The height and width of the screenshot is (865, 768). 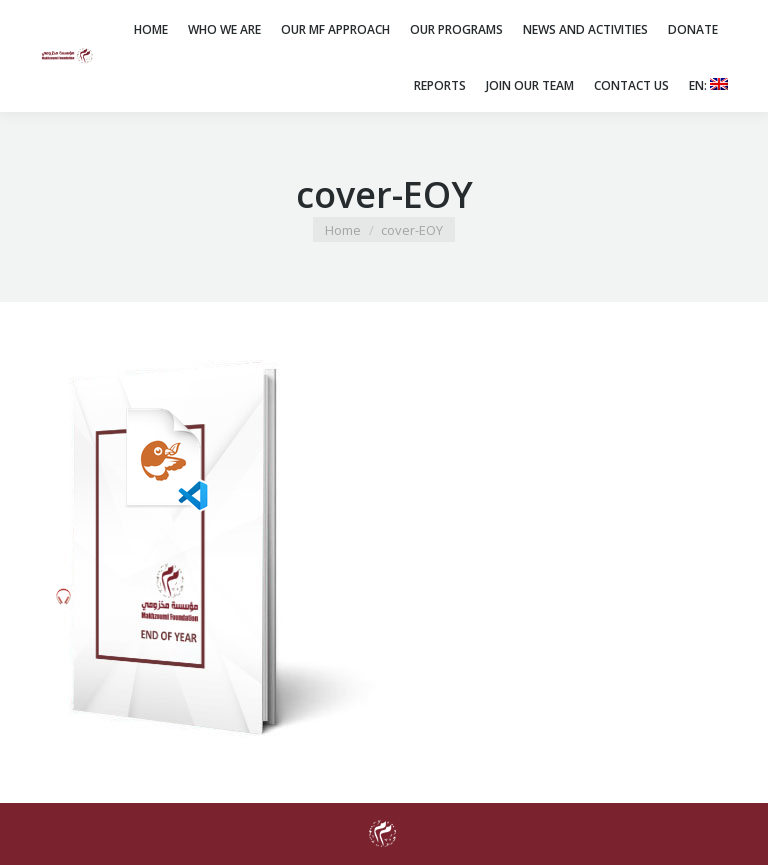 What do you see at coordinates (464, 572) in the screenshot?
I see `bluetooth device or connection indicator` at bounding box center [464, 572].